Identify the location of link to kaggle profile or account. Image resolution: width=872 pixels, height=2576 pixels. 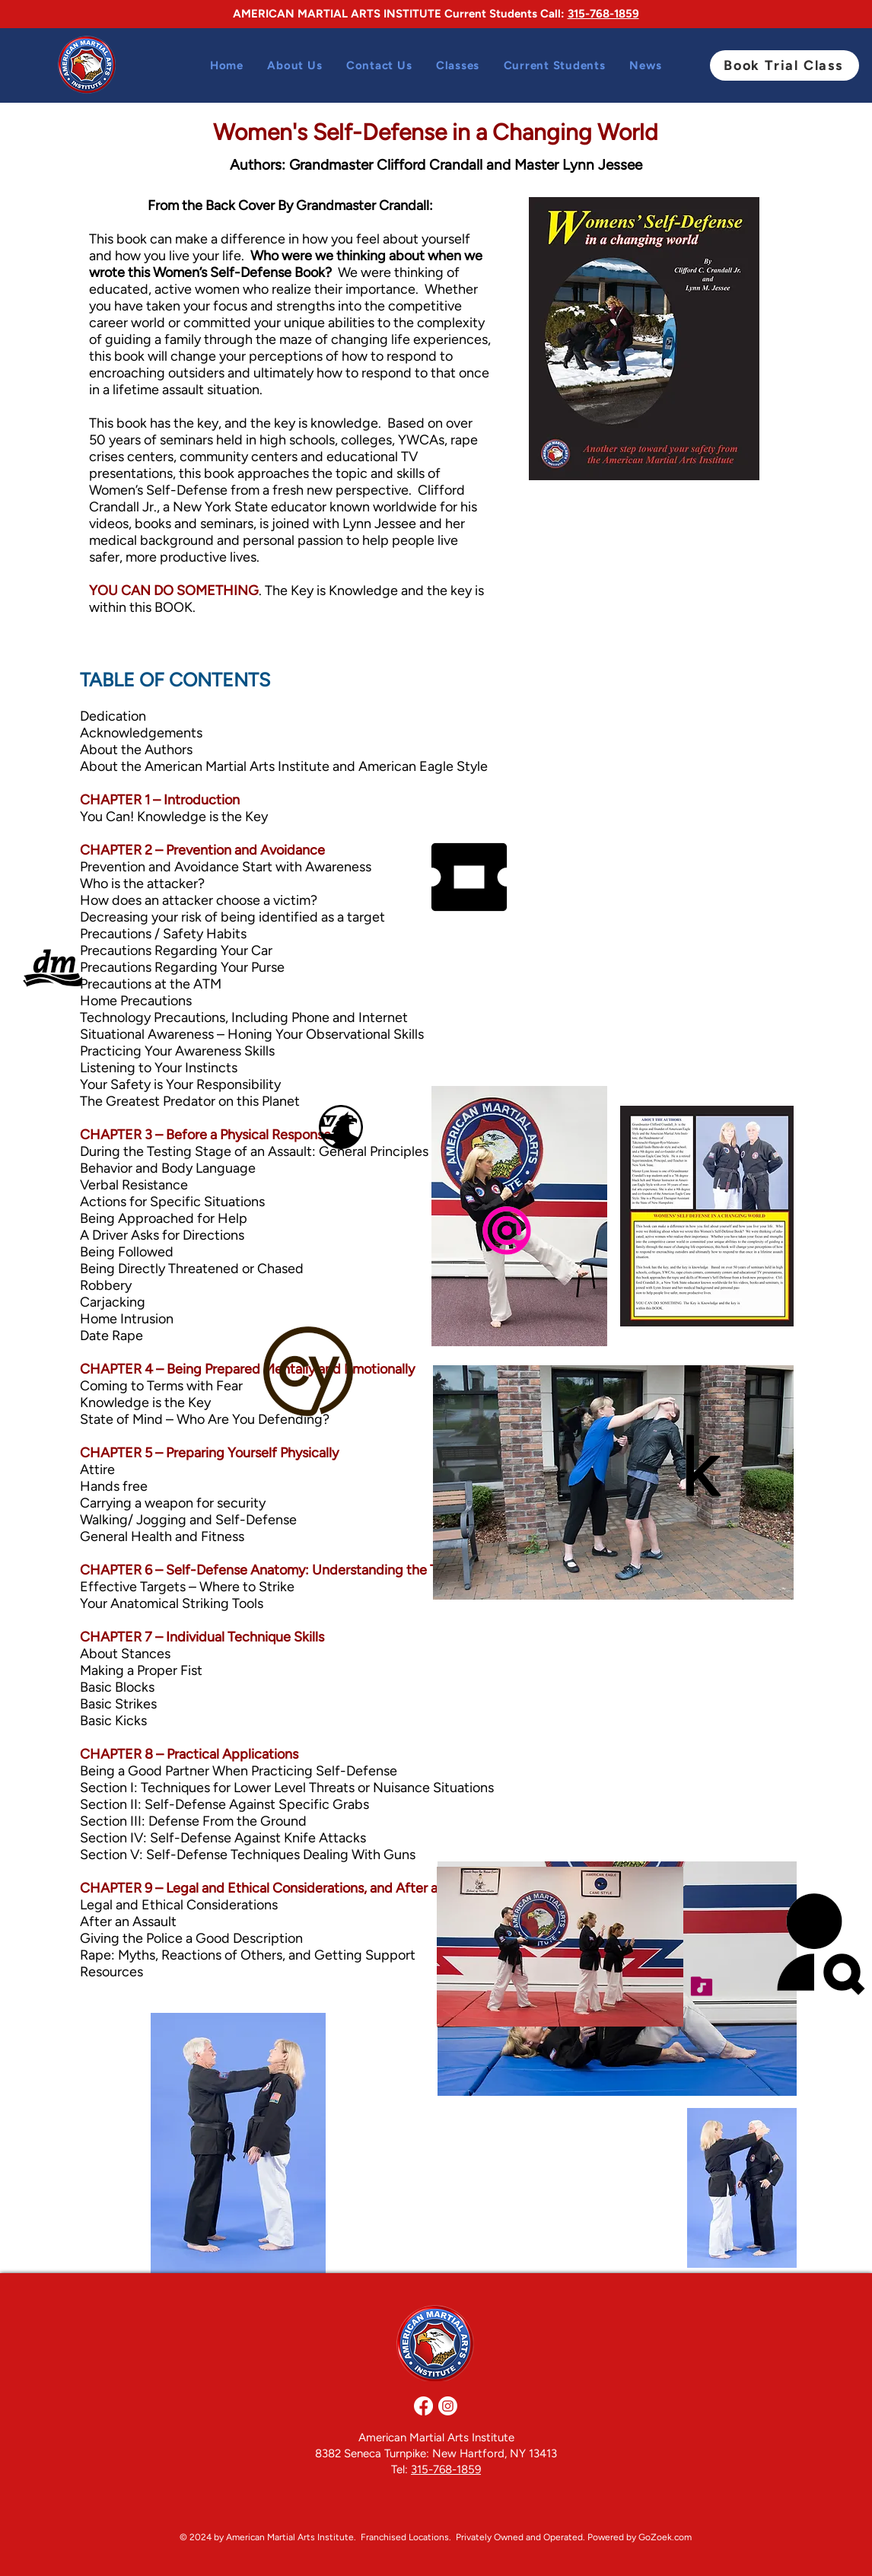
(703, 1465).